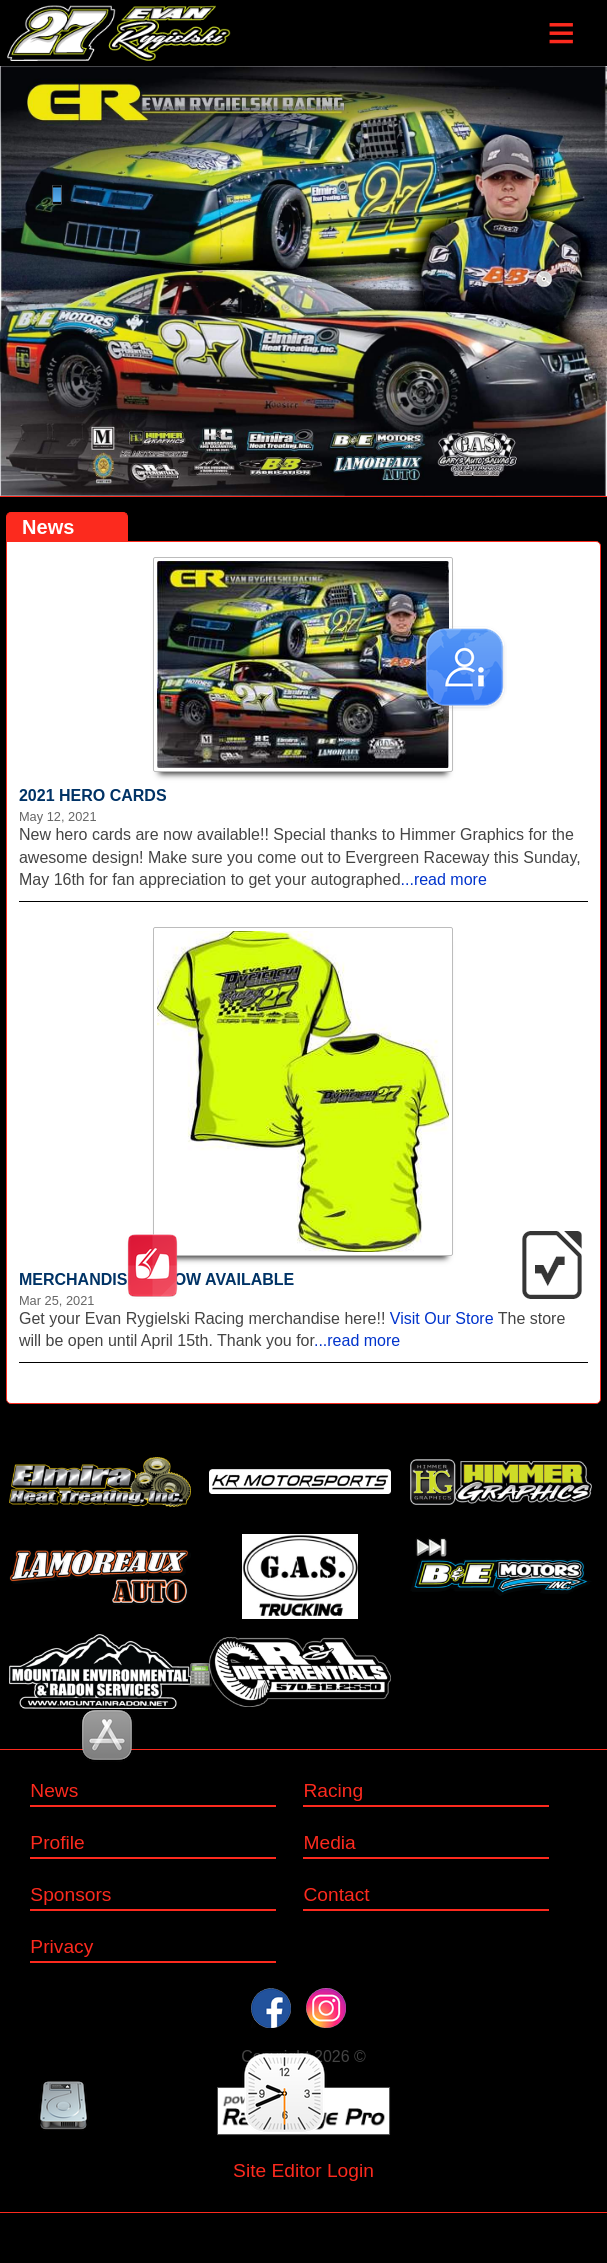 Image resolution: width=607 pixels, height=2263 pixels. What do you see at coordinates (431, 1547) in the screenshot?
I see `skip to next track in media player` at bounding box center [431, 1547].